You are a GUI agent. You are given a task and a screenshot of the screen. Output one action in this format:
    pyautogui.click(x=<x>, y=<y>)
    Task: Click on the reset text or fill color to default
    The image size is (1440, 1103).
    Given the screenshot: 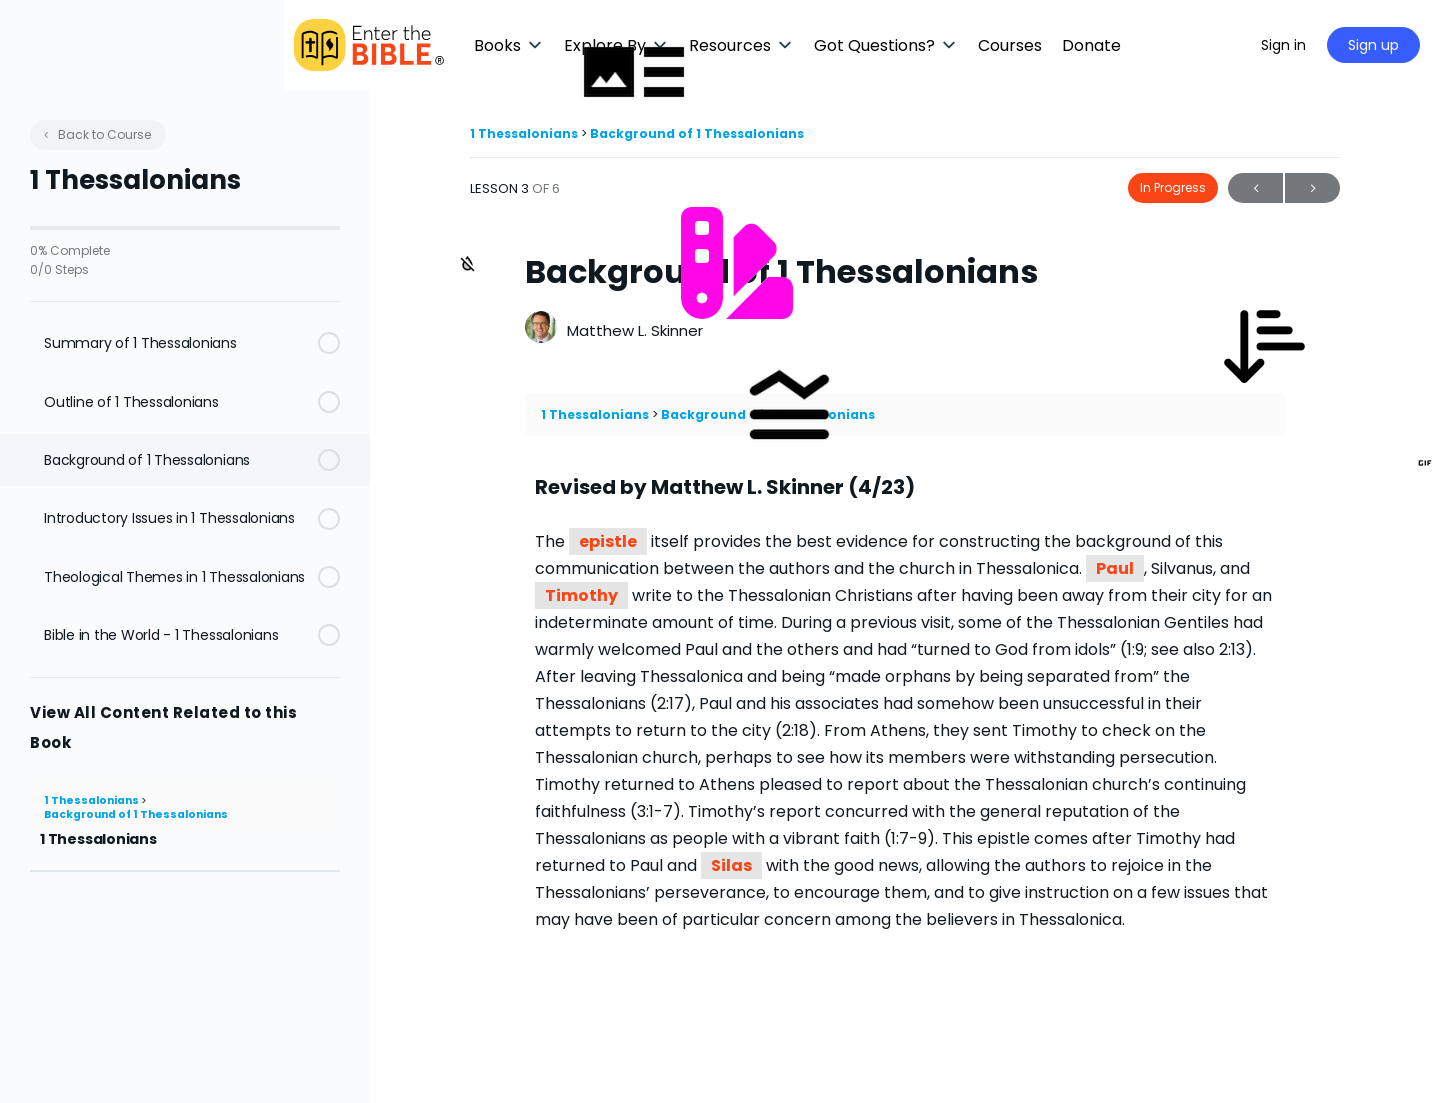 What is the action you would take?
    pyautogui.click(x=467, y=263)
    